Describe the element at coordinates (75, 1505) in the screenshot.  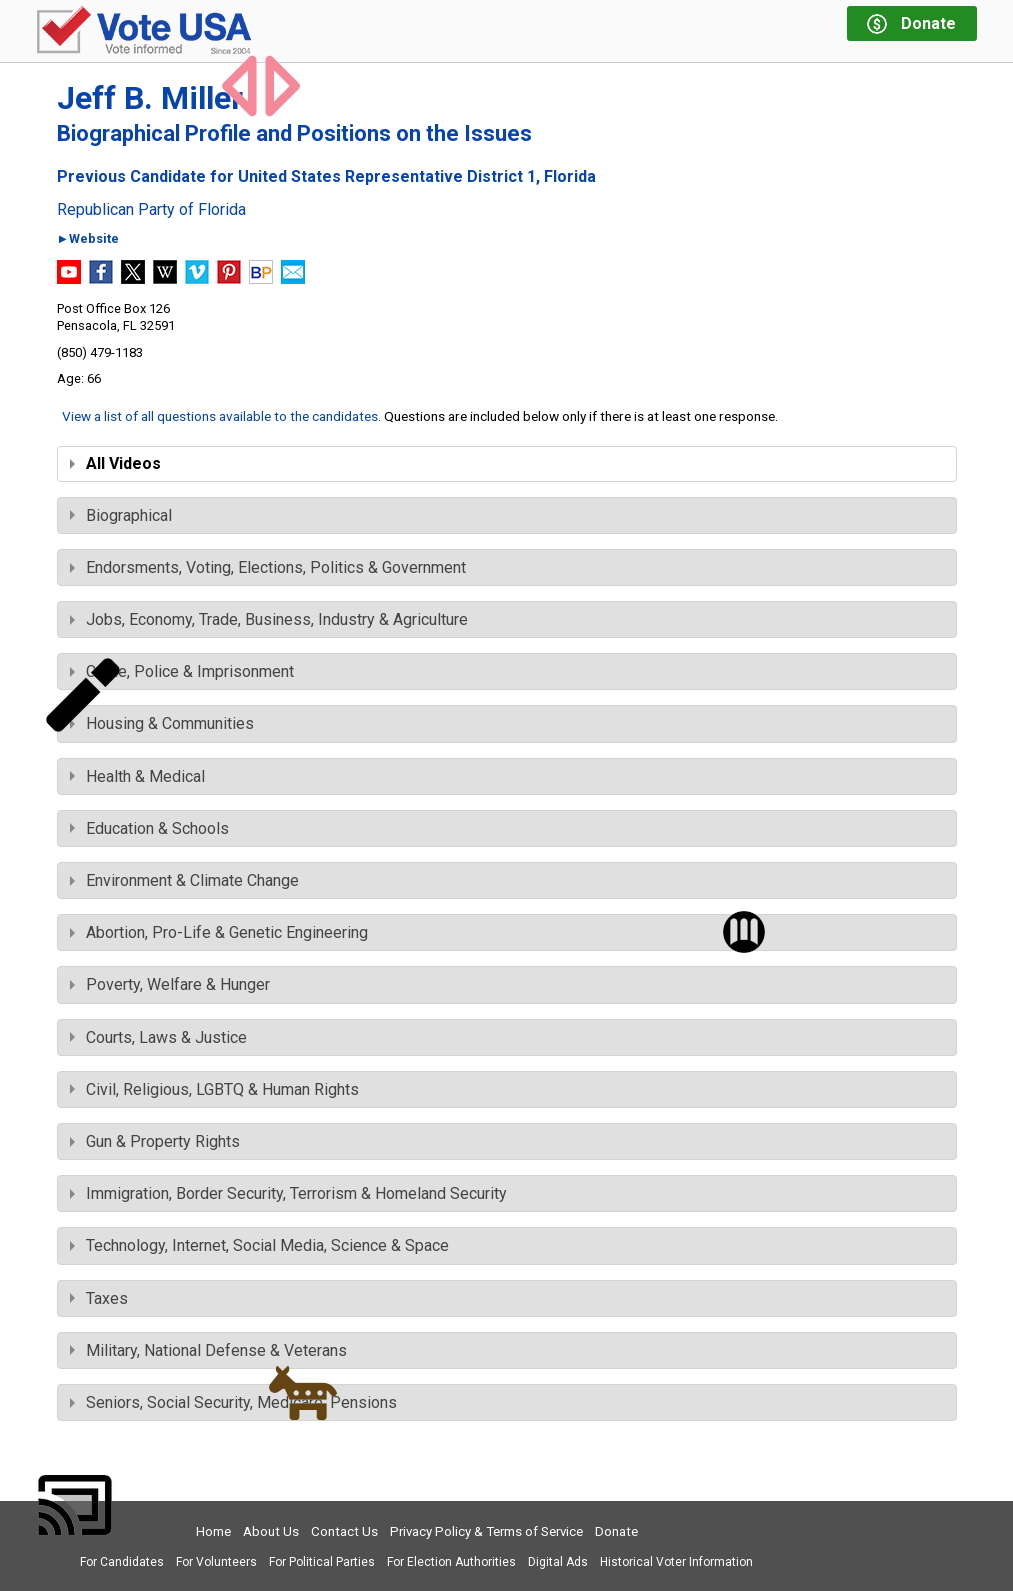
I see `indicates active casting to a connected device` at that location.